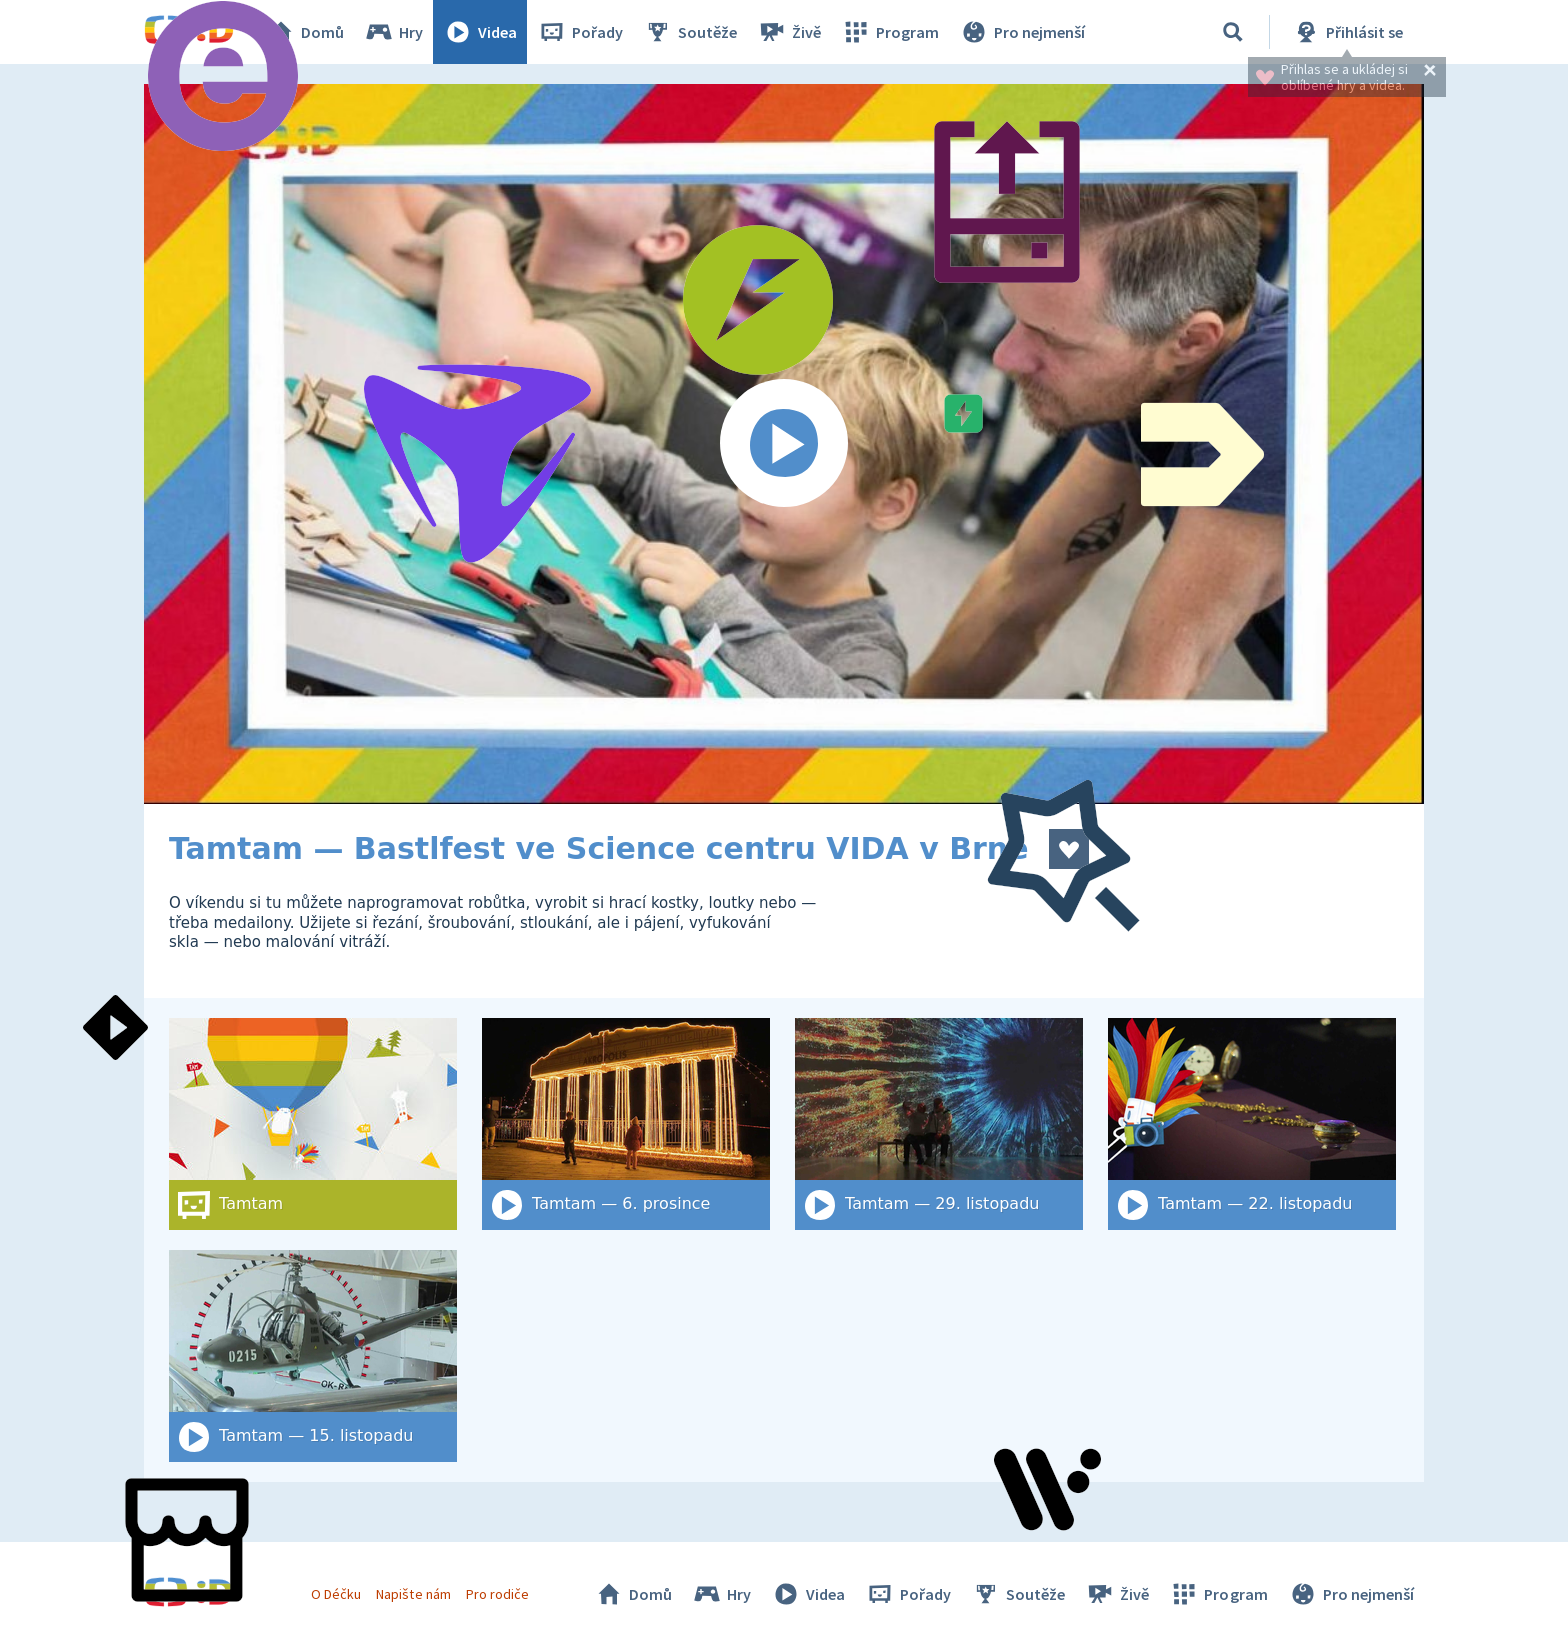 This screenshot has width=1568, height=1636. I want to click on FastAPI framework branding or integration, so click(758, 300).